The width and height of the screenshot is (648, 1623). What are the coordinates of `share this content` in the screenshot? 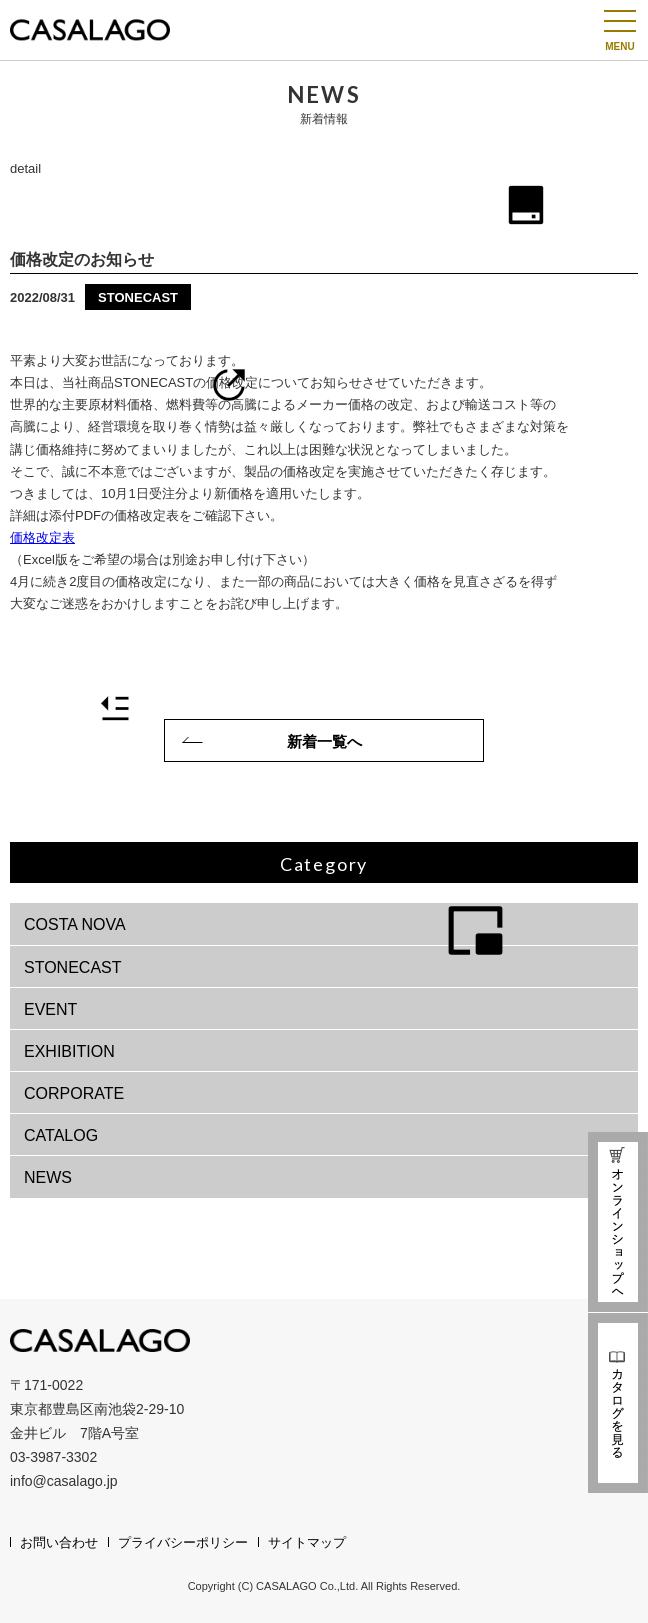 It's located at (229, 385).